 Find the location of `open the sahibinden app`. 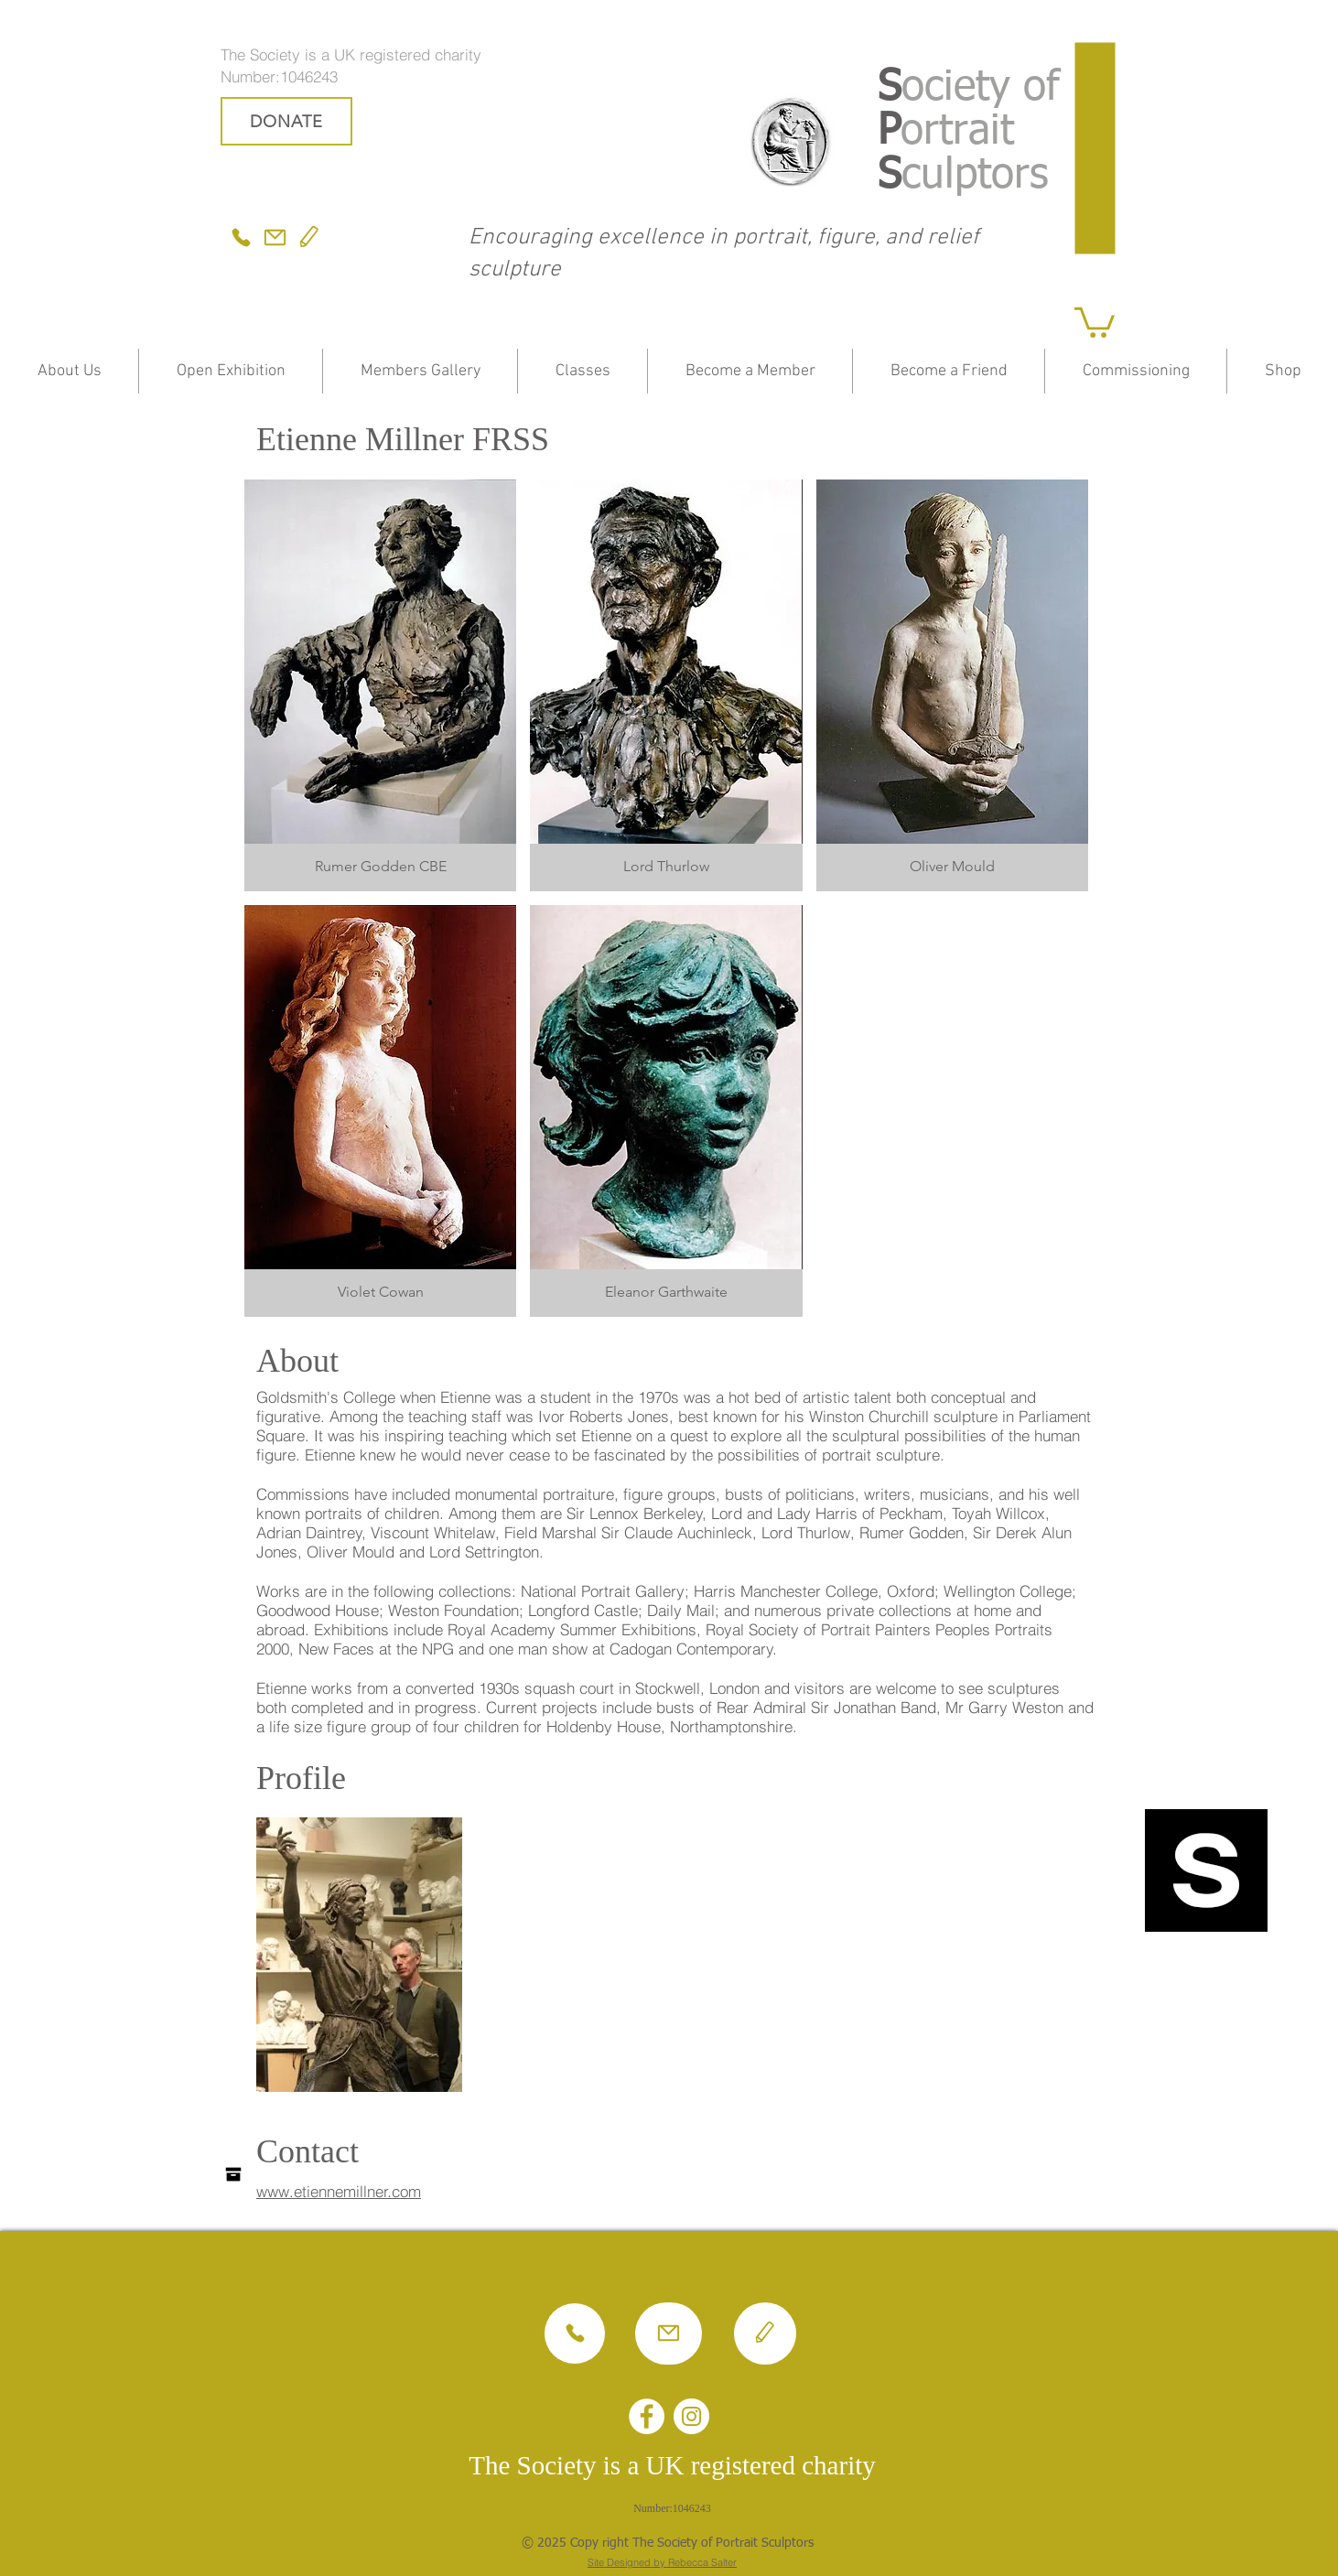

open the sahibinden app is located at coordinates (1206, 1870).